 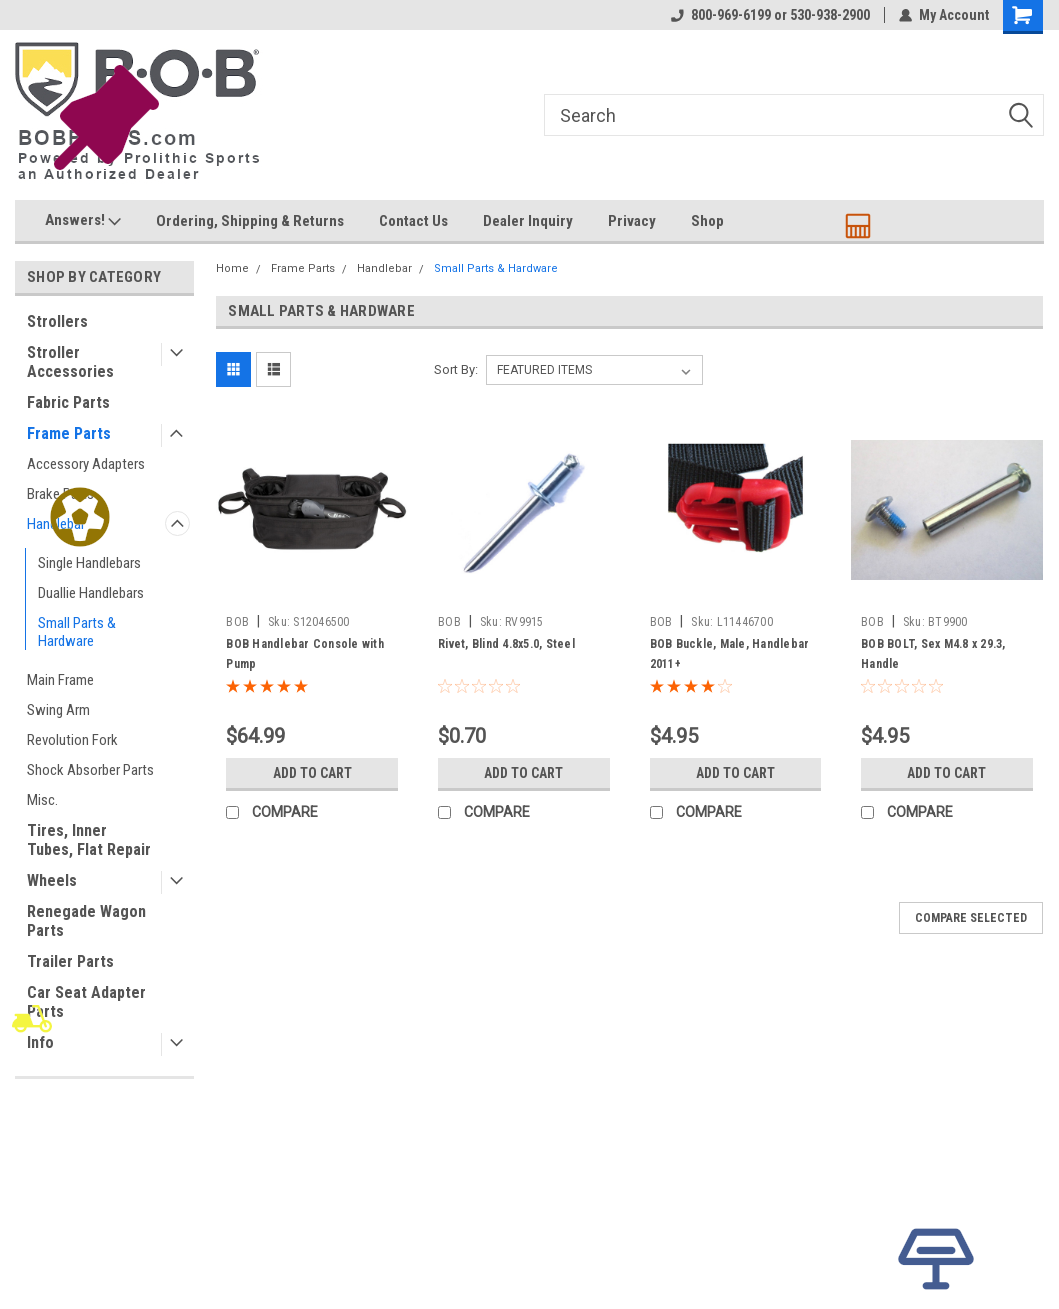 I want to click on view sports or soccer-related content, so click(x=80, y=517).